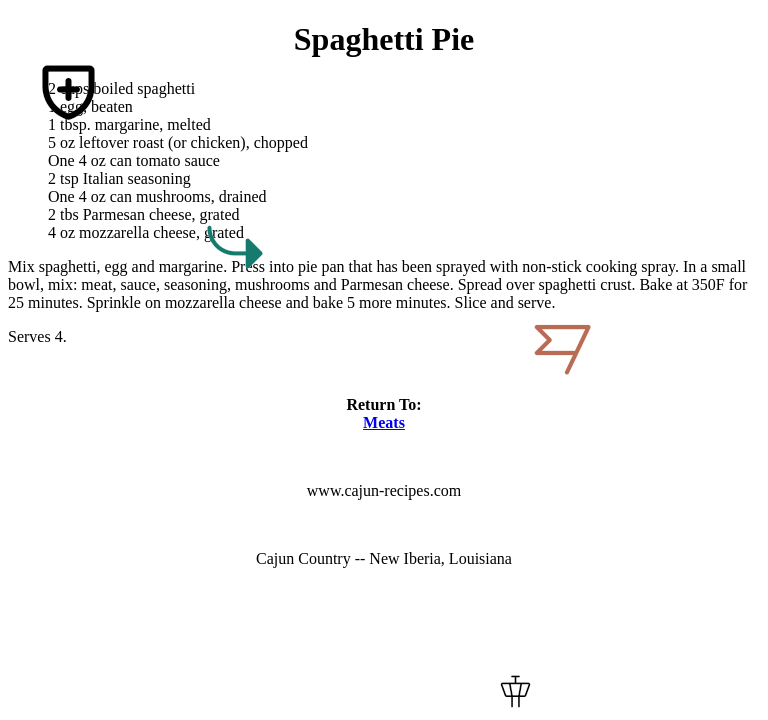  What do you see at coordinates (560, 346) in the screenshot?
I see `flag or bookmark an item` at bounding box center [560, 346].